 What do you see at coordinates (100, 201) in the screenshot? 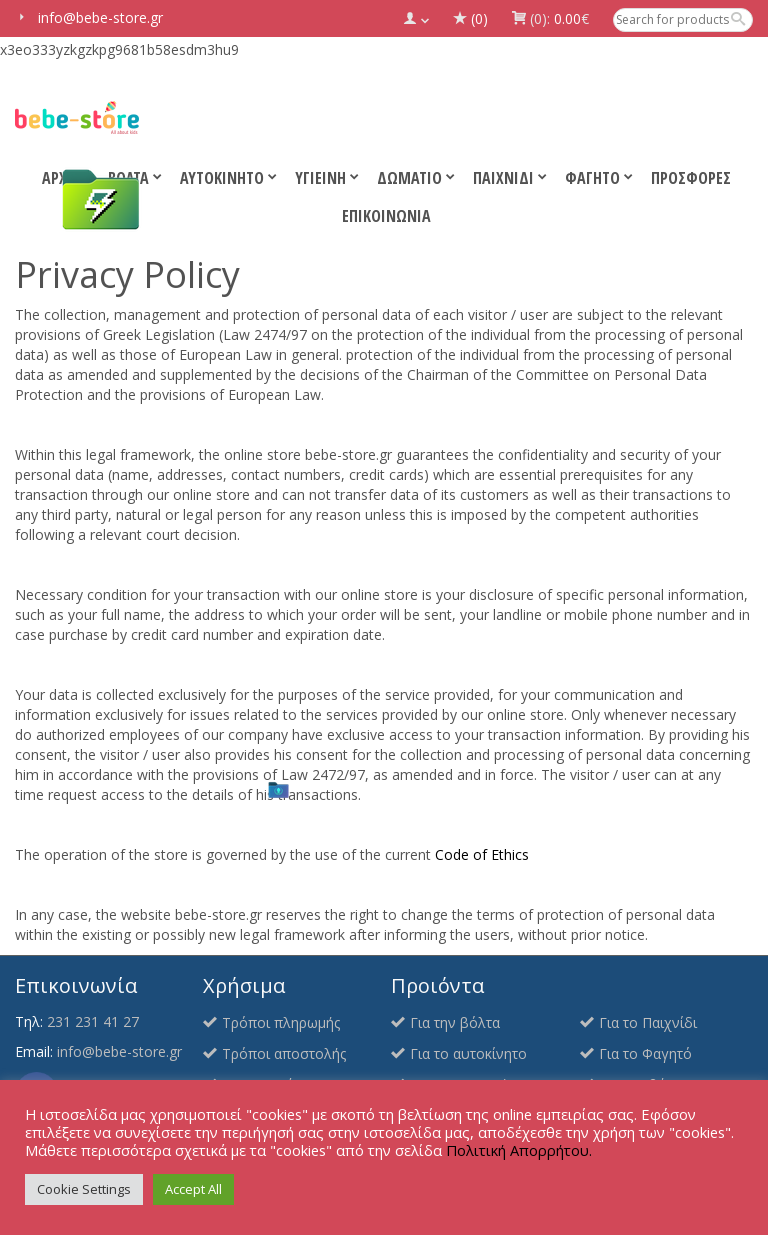
I see `open your GameJolt games folder` at bounding box center [100, 201].